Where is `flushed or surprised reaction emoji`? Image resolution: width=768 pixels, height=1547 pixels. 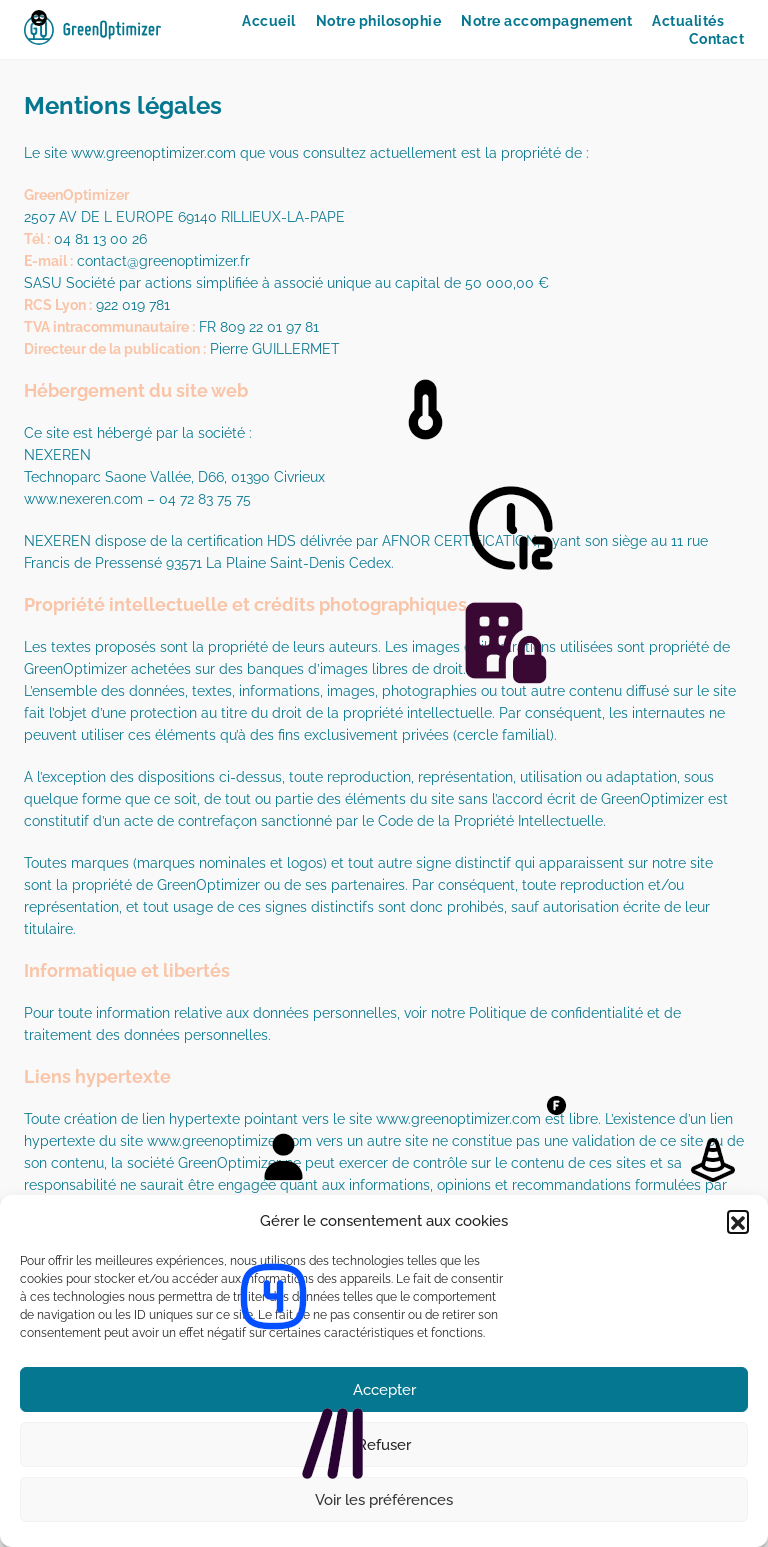 flushed or surprised reaction emoji is located at coordinates (39, 18).